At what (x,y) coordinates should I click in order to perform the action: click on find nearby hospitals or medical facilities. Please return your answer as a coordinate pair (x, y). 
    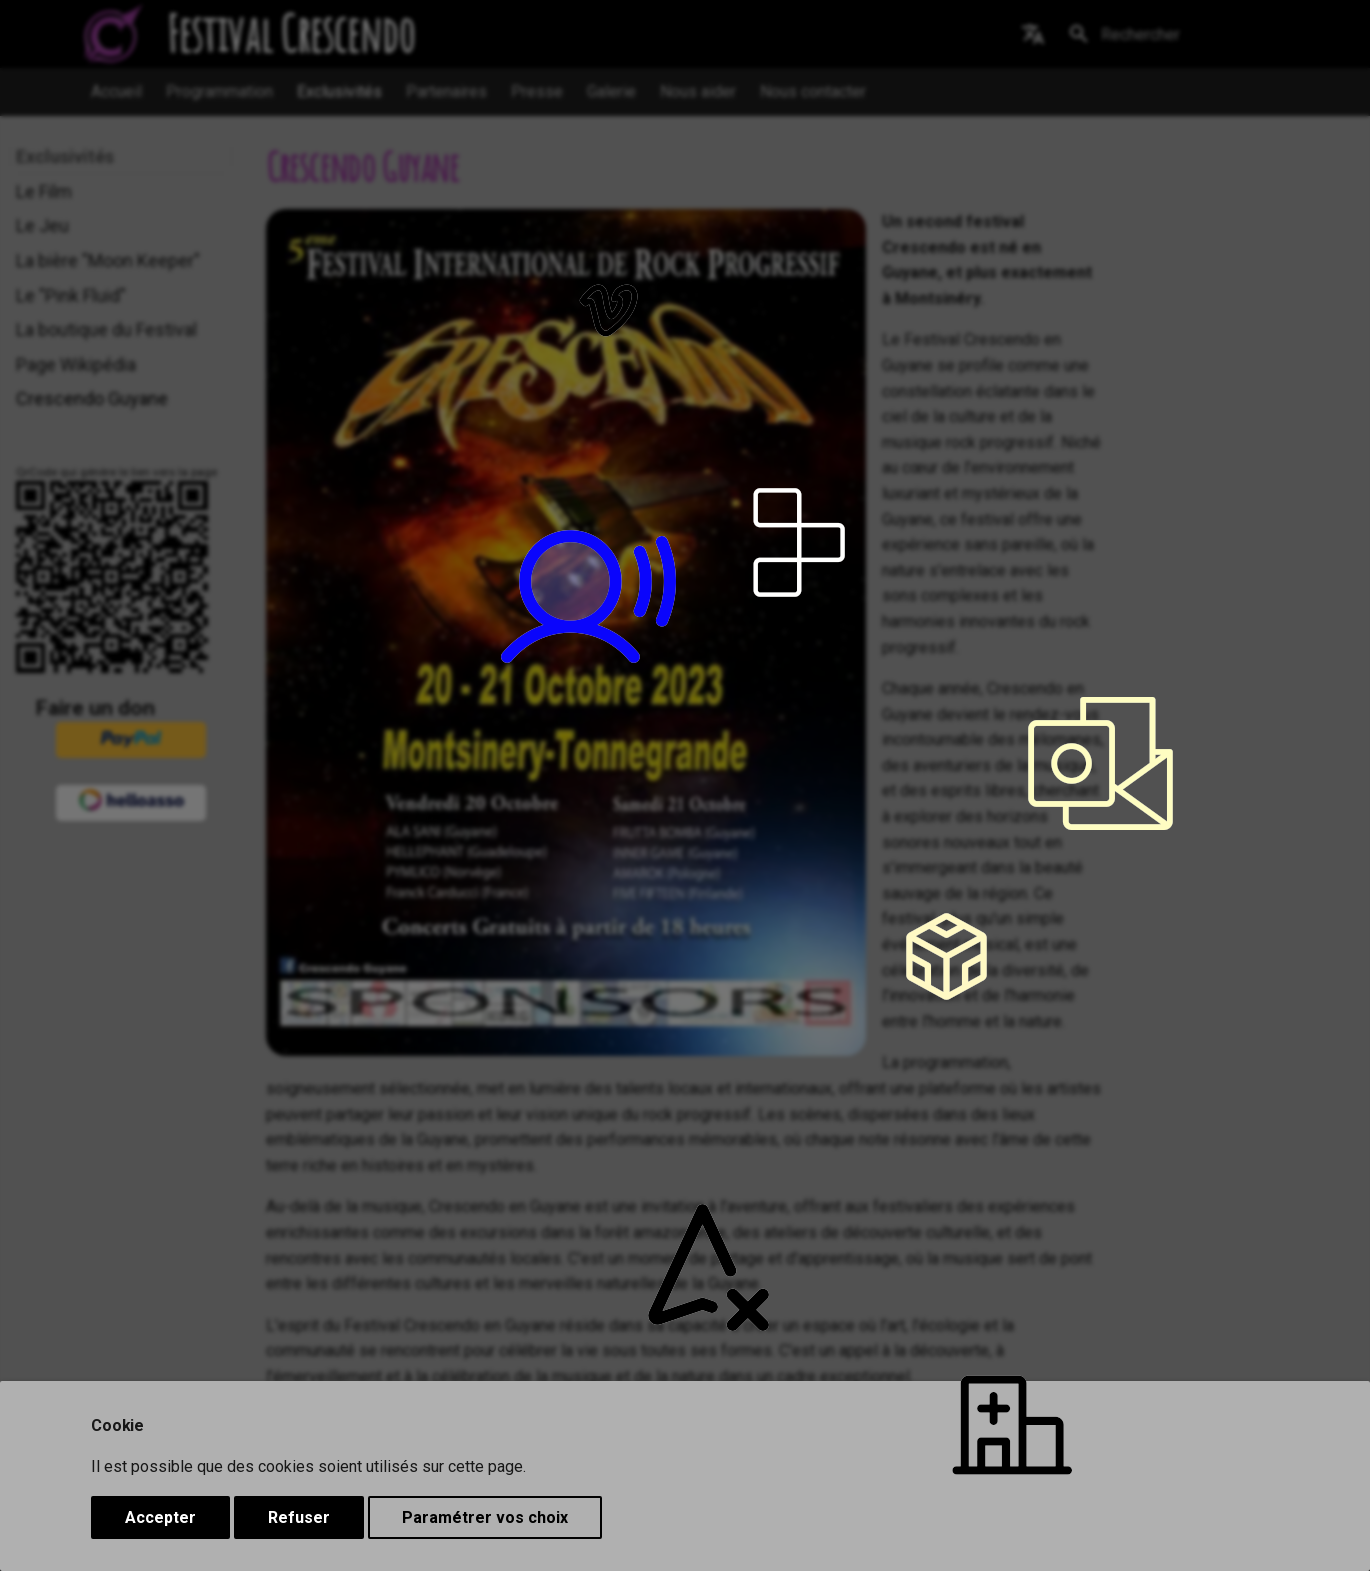
    Looking at the image, I should click on (1006, 1425).